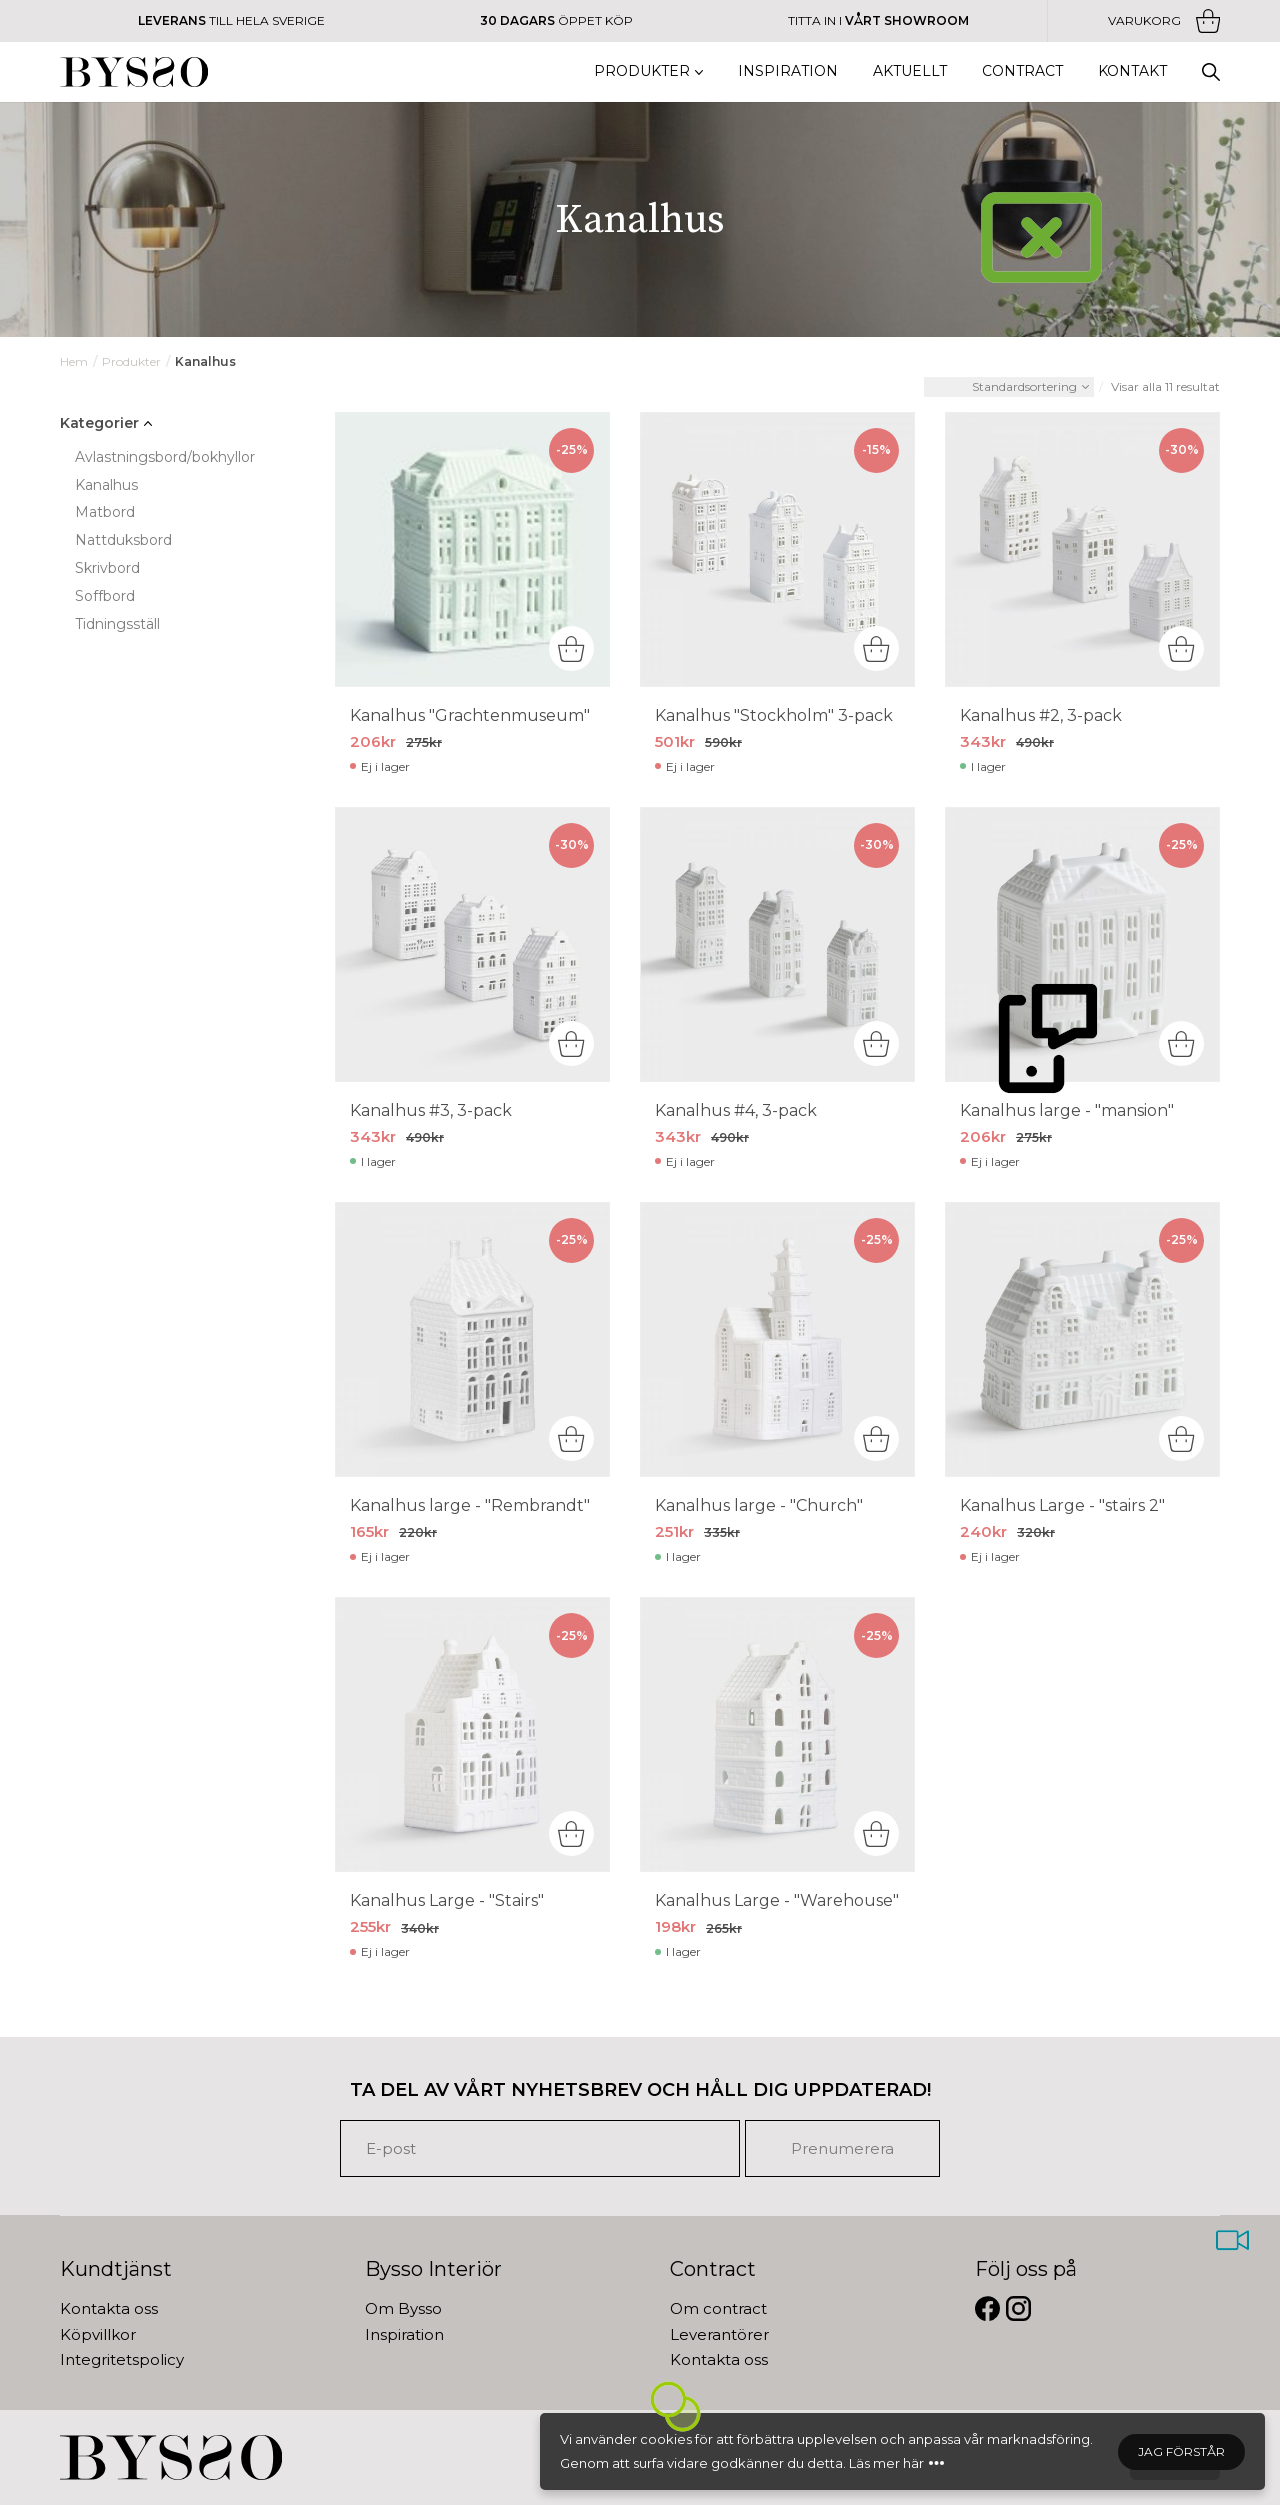  What do you see at coordinates (1042, 1038) in the screenshot?
I see `view messages on your mobile device` at bounding box center [1042, 1038].